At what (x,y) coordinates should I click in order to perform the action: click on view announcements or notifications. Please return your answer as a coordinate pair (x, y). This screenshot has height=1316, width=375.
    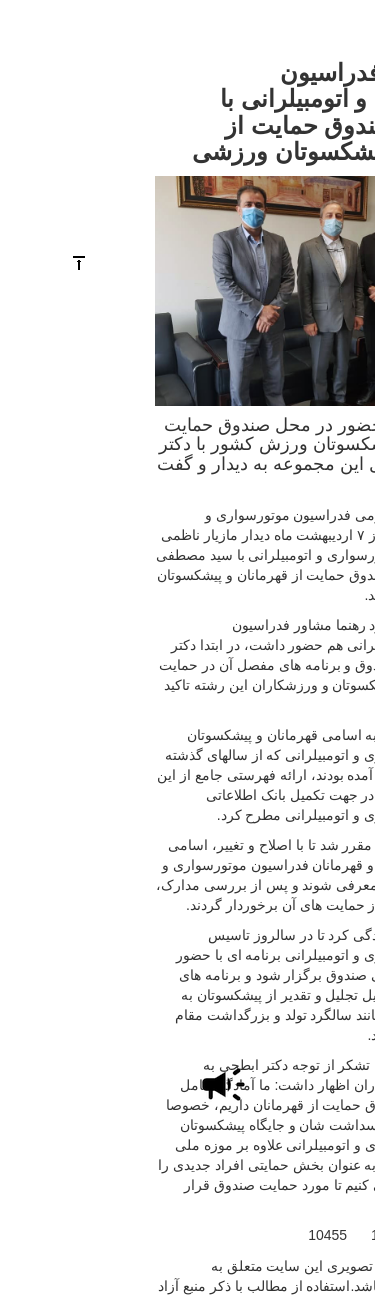
    Looking at the image, I should click on (223, 1084).